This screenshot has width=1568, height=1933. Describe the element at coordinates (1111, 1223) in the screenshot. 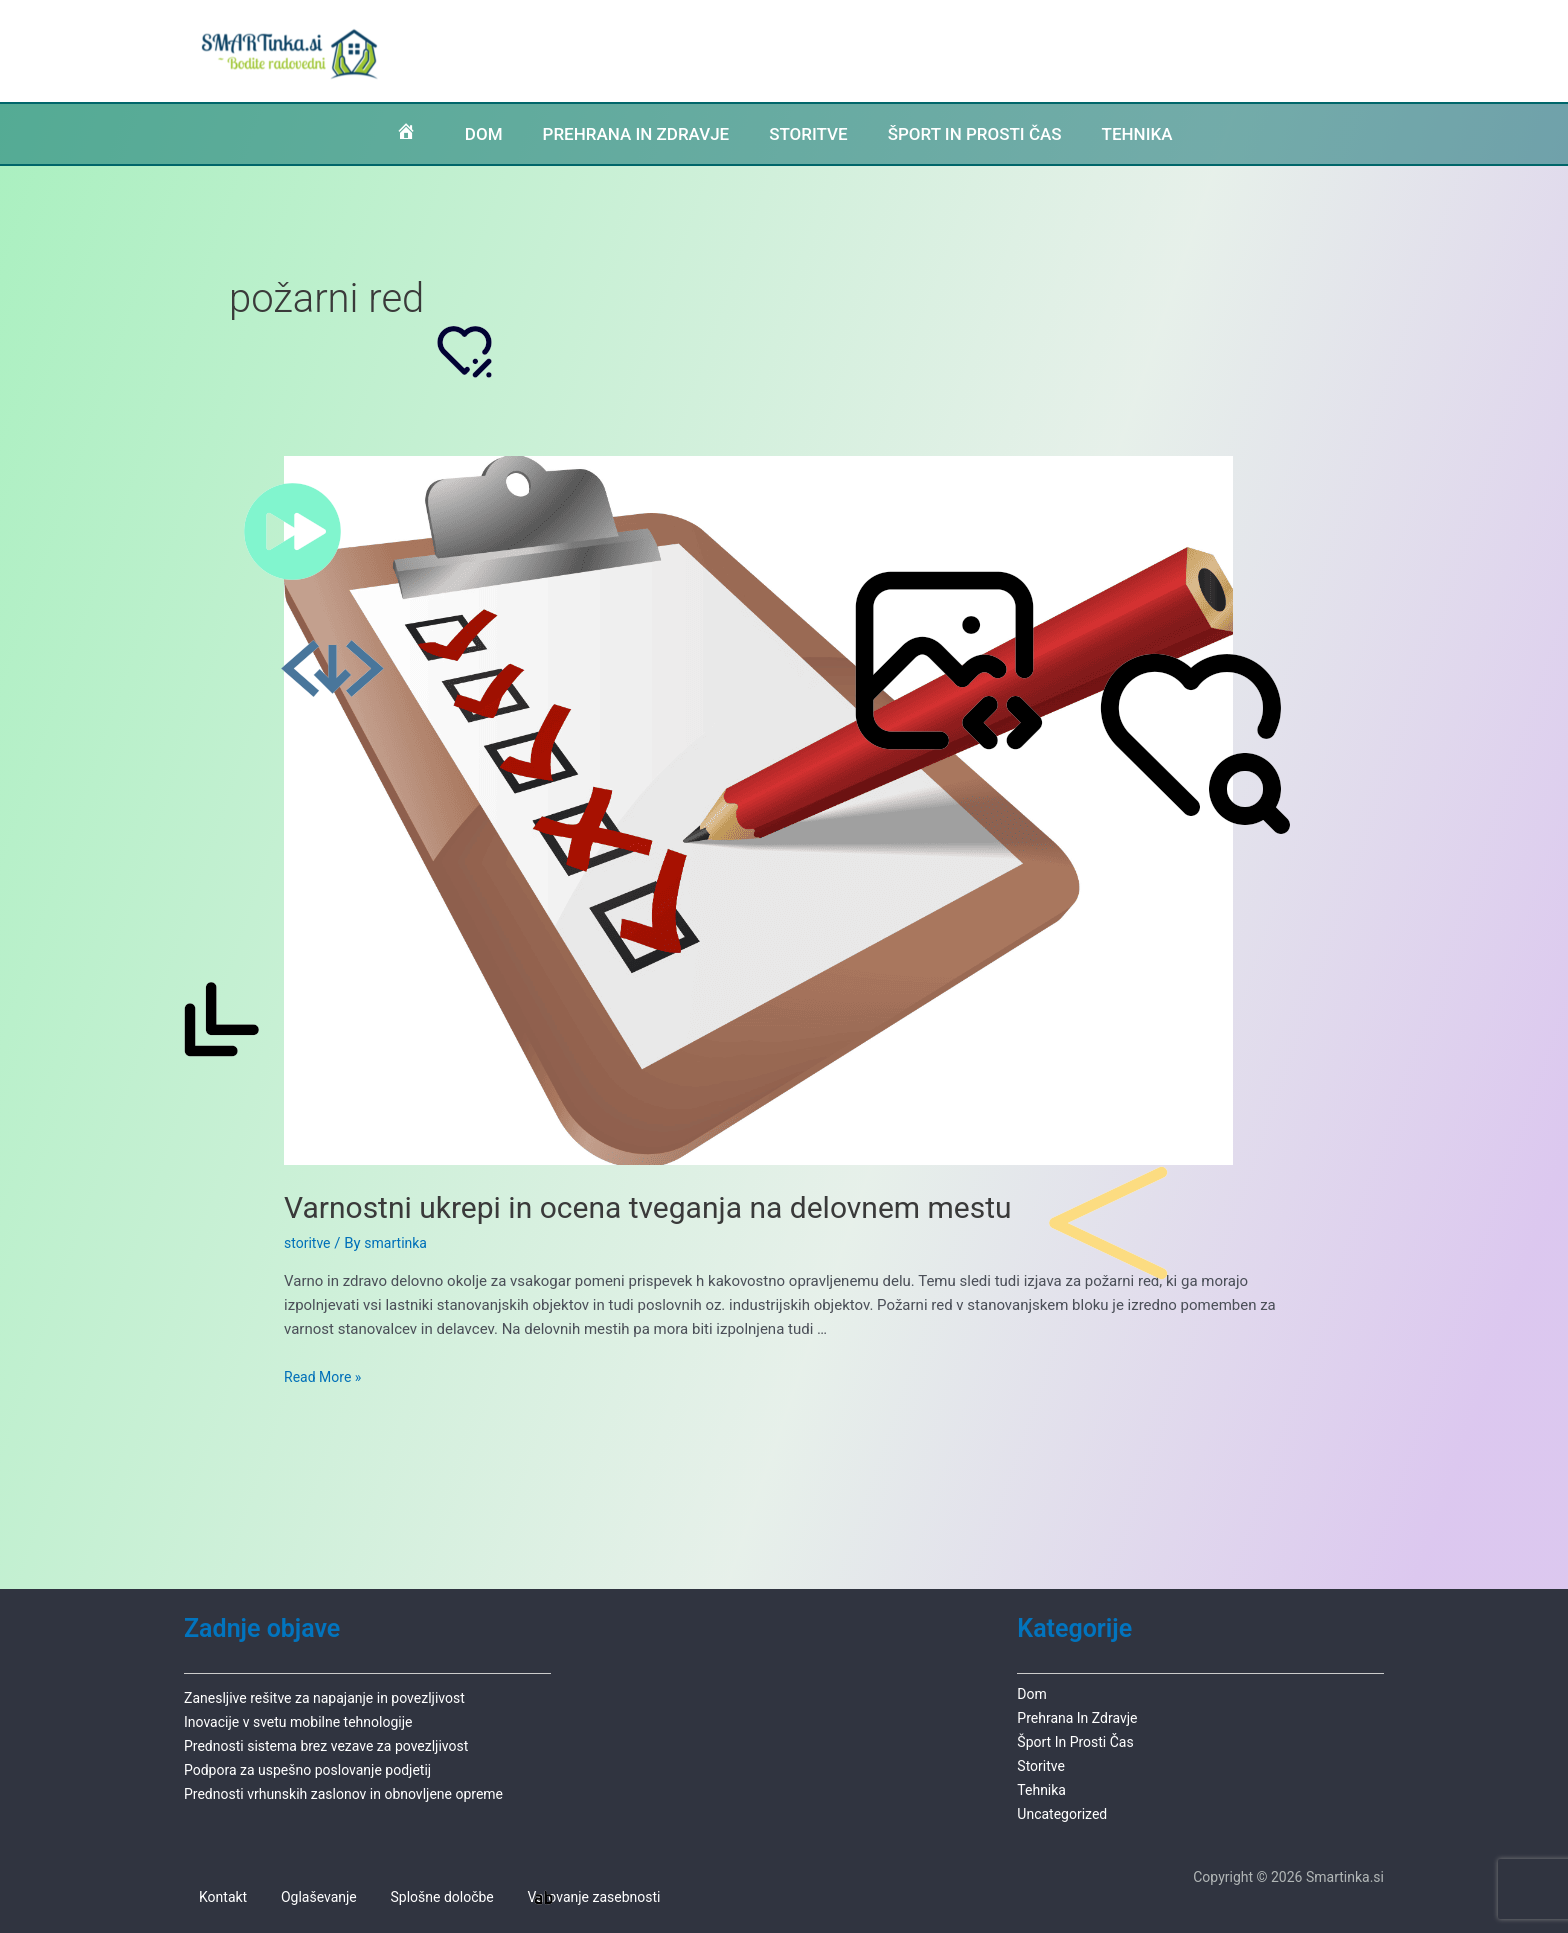

I see `navigate back to previous screen` at that location.